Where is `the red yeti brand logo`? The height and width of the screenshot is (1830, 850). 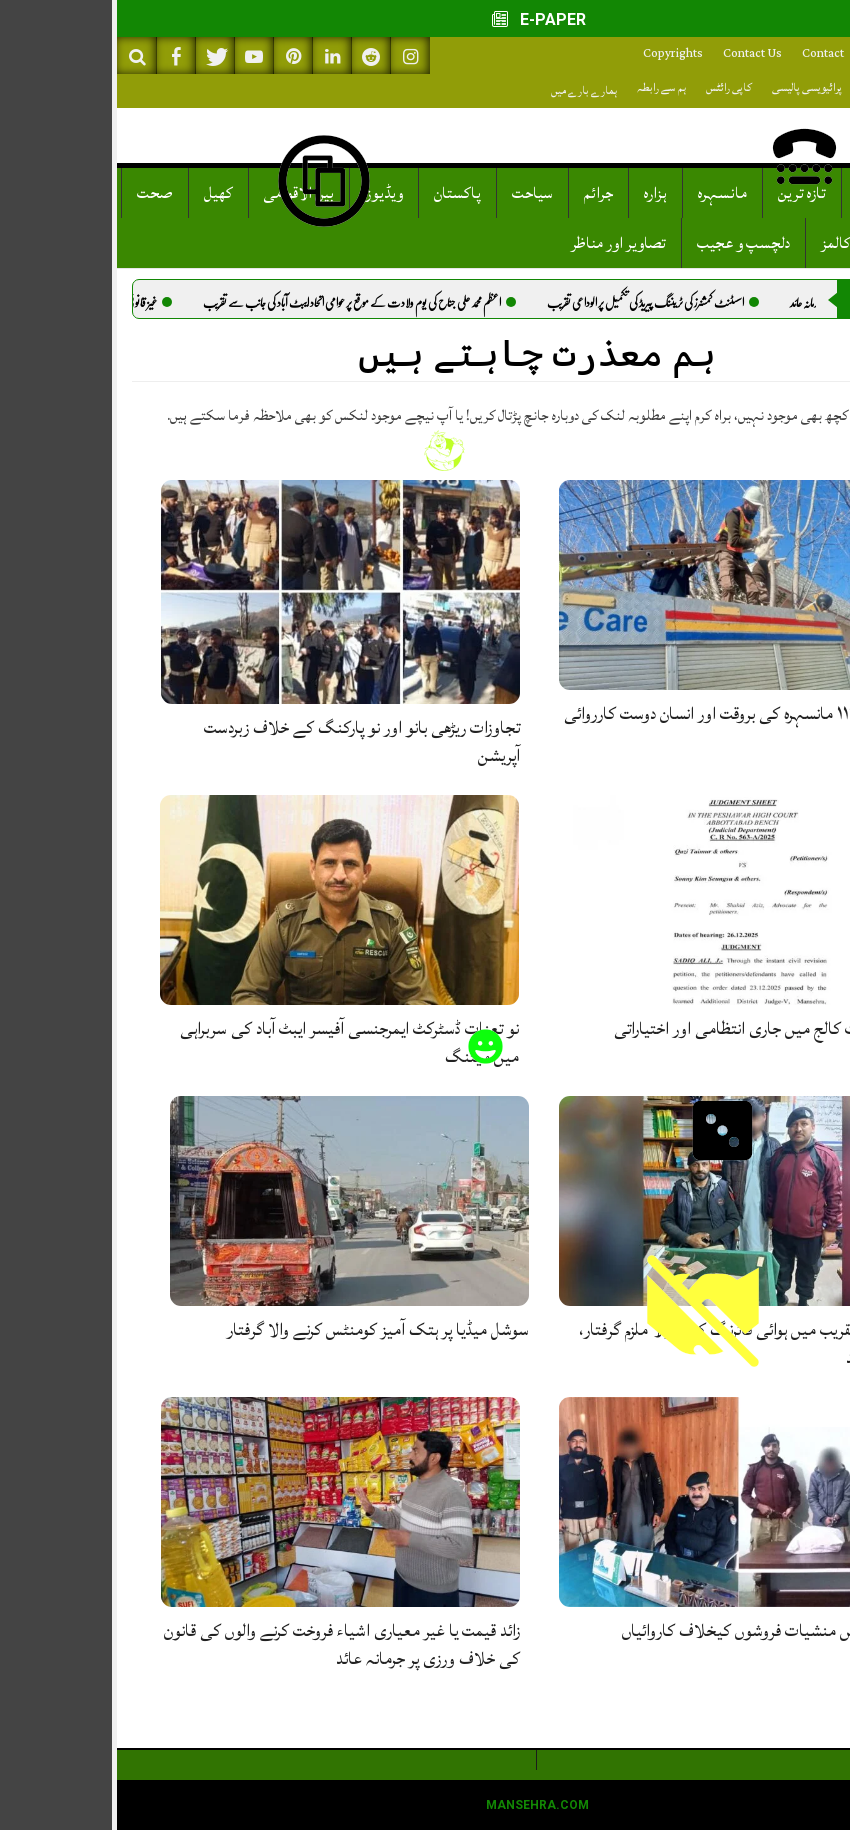 the red yeti brand logo is located at coordinates (444, 450).